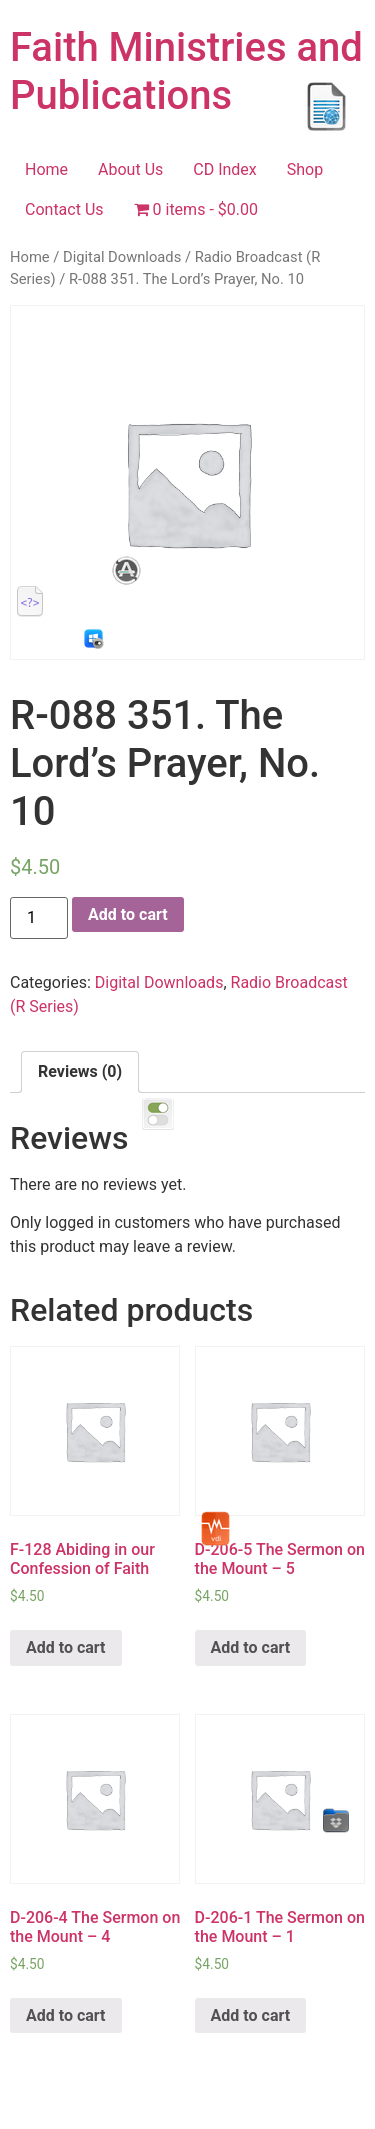  What do you see at coordinates (126, 570) in the screenshot?
I see `open the software updater application` at bounding box center [126, 570].